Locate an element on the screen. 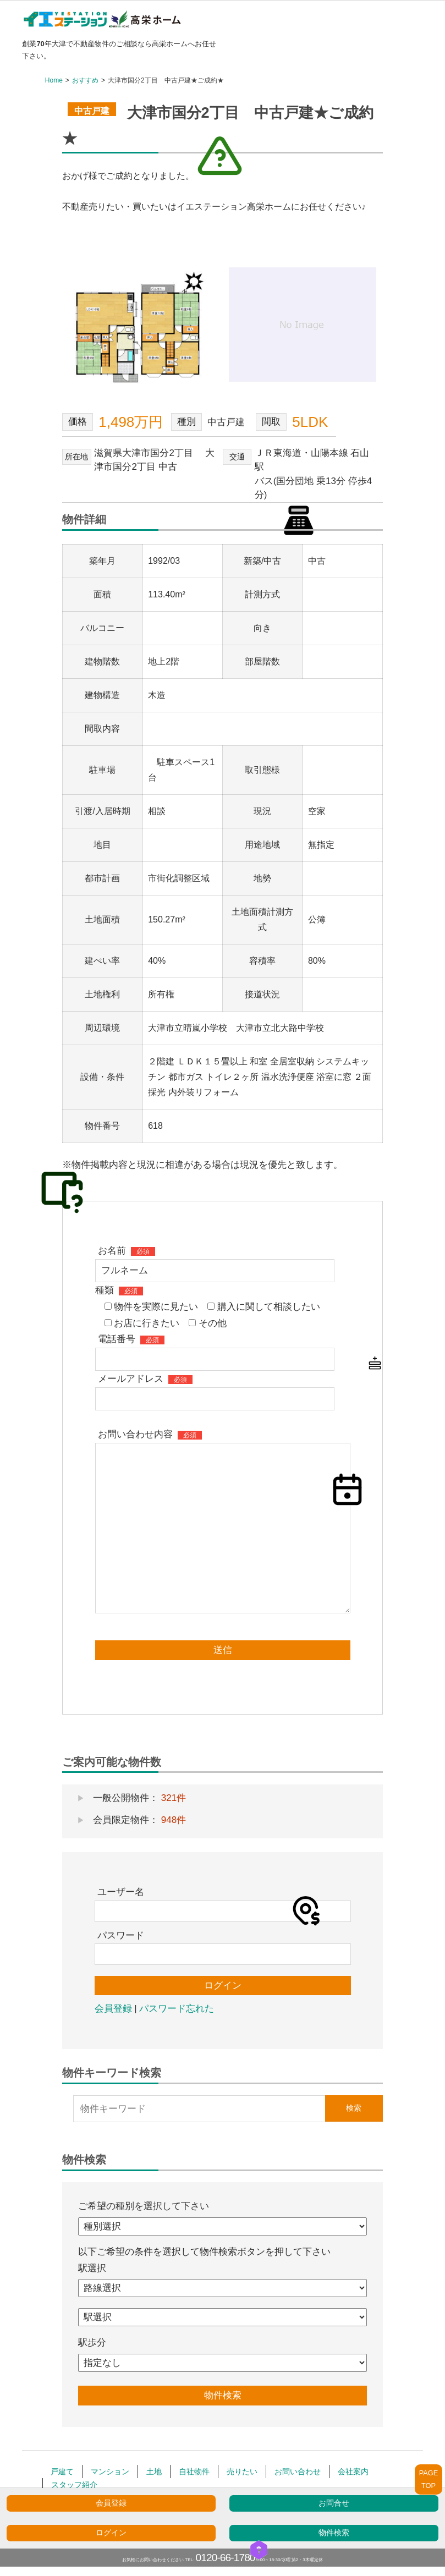 This screenshot has height=2576, width=445. get help with connected devices is located at coordinates (62, 1190).